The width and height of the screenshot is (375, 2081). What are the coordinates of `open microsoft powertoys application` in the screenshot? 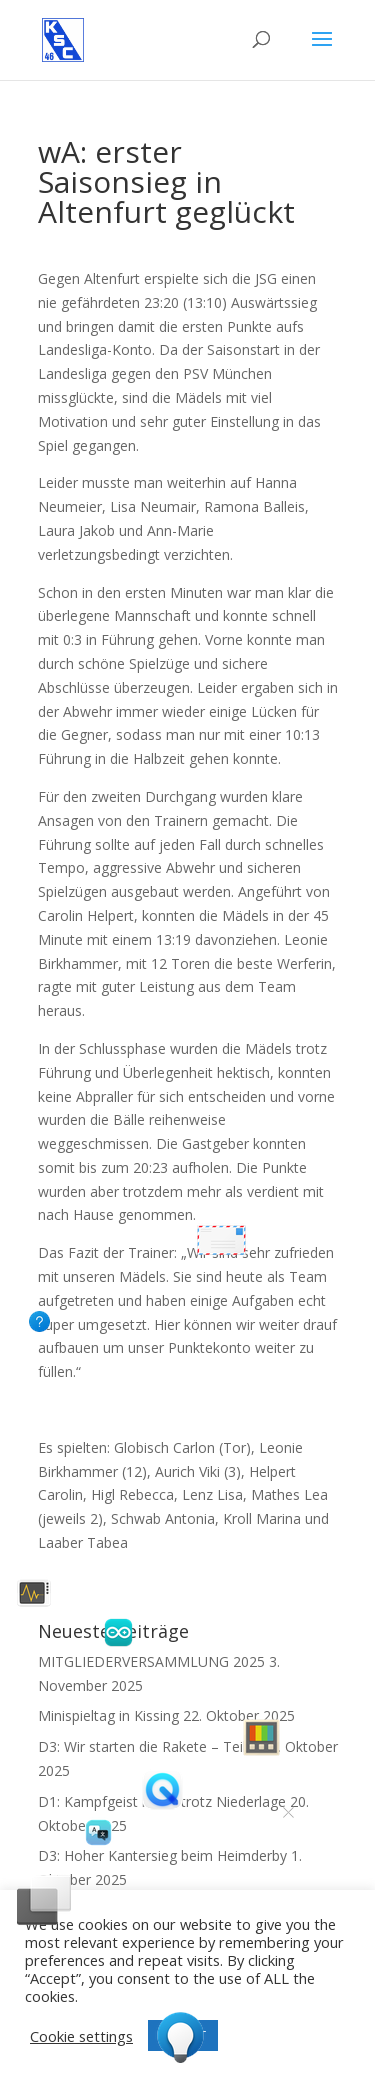 It's located at (261, 1737).